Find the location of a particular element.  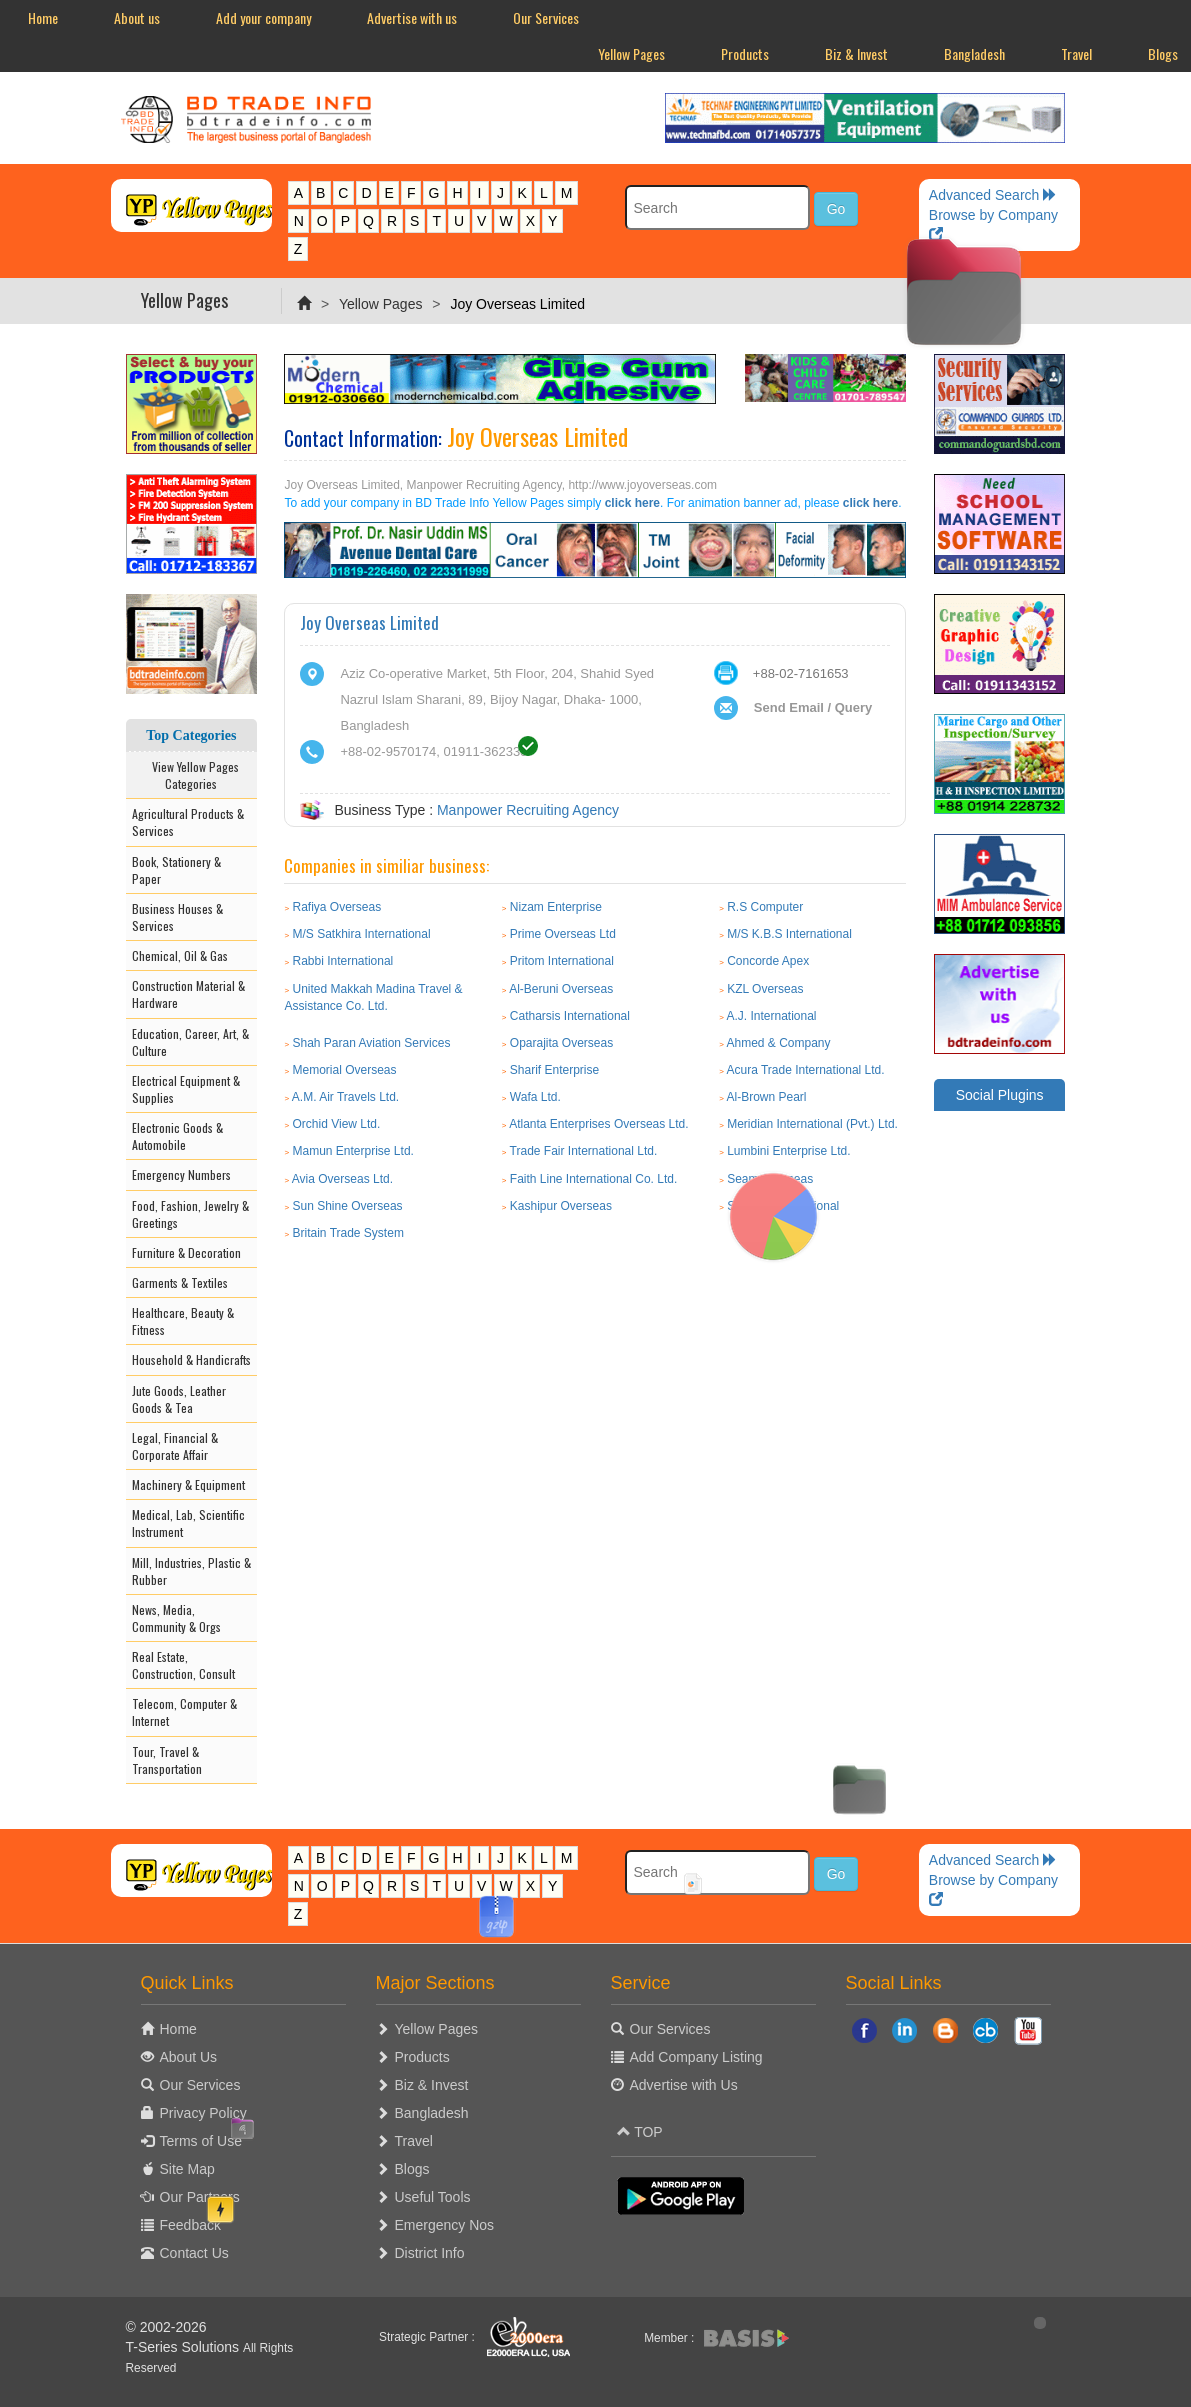

open a presentation file is located at coordinates (693, 1884).